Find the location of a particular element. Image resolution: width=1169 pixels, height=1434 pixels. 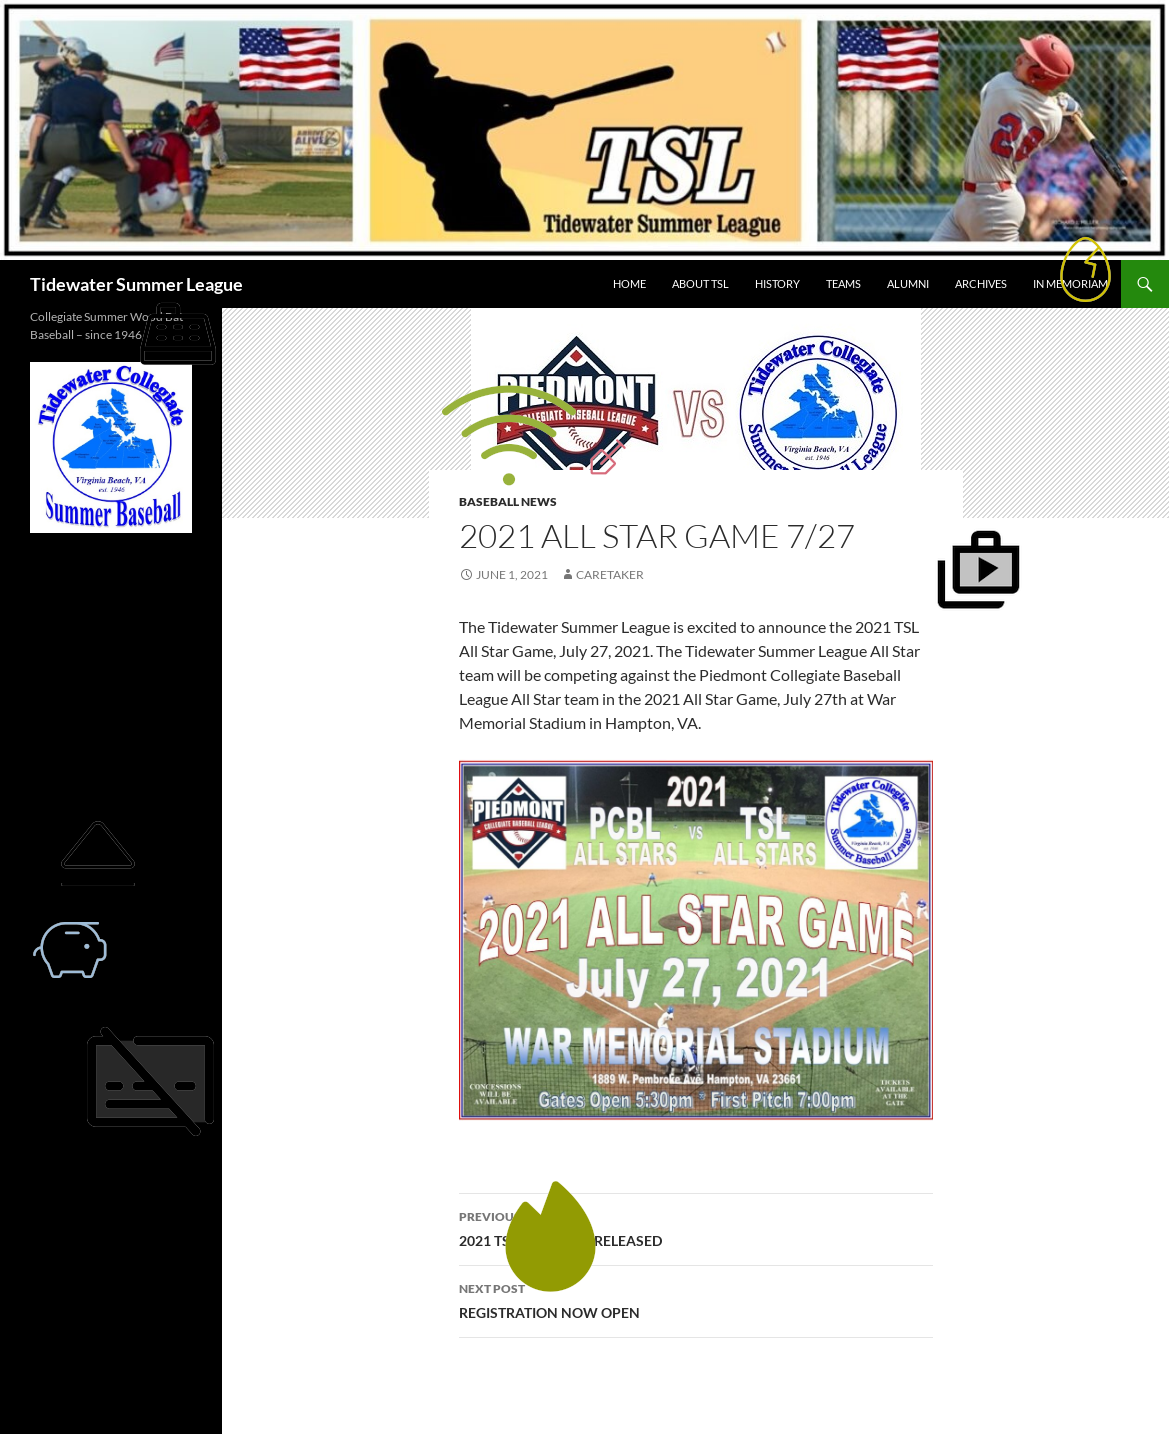

strong wifi signal strength is located at coordinates (509, 433).